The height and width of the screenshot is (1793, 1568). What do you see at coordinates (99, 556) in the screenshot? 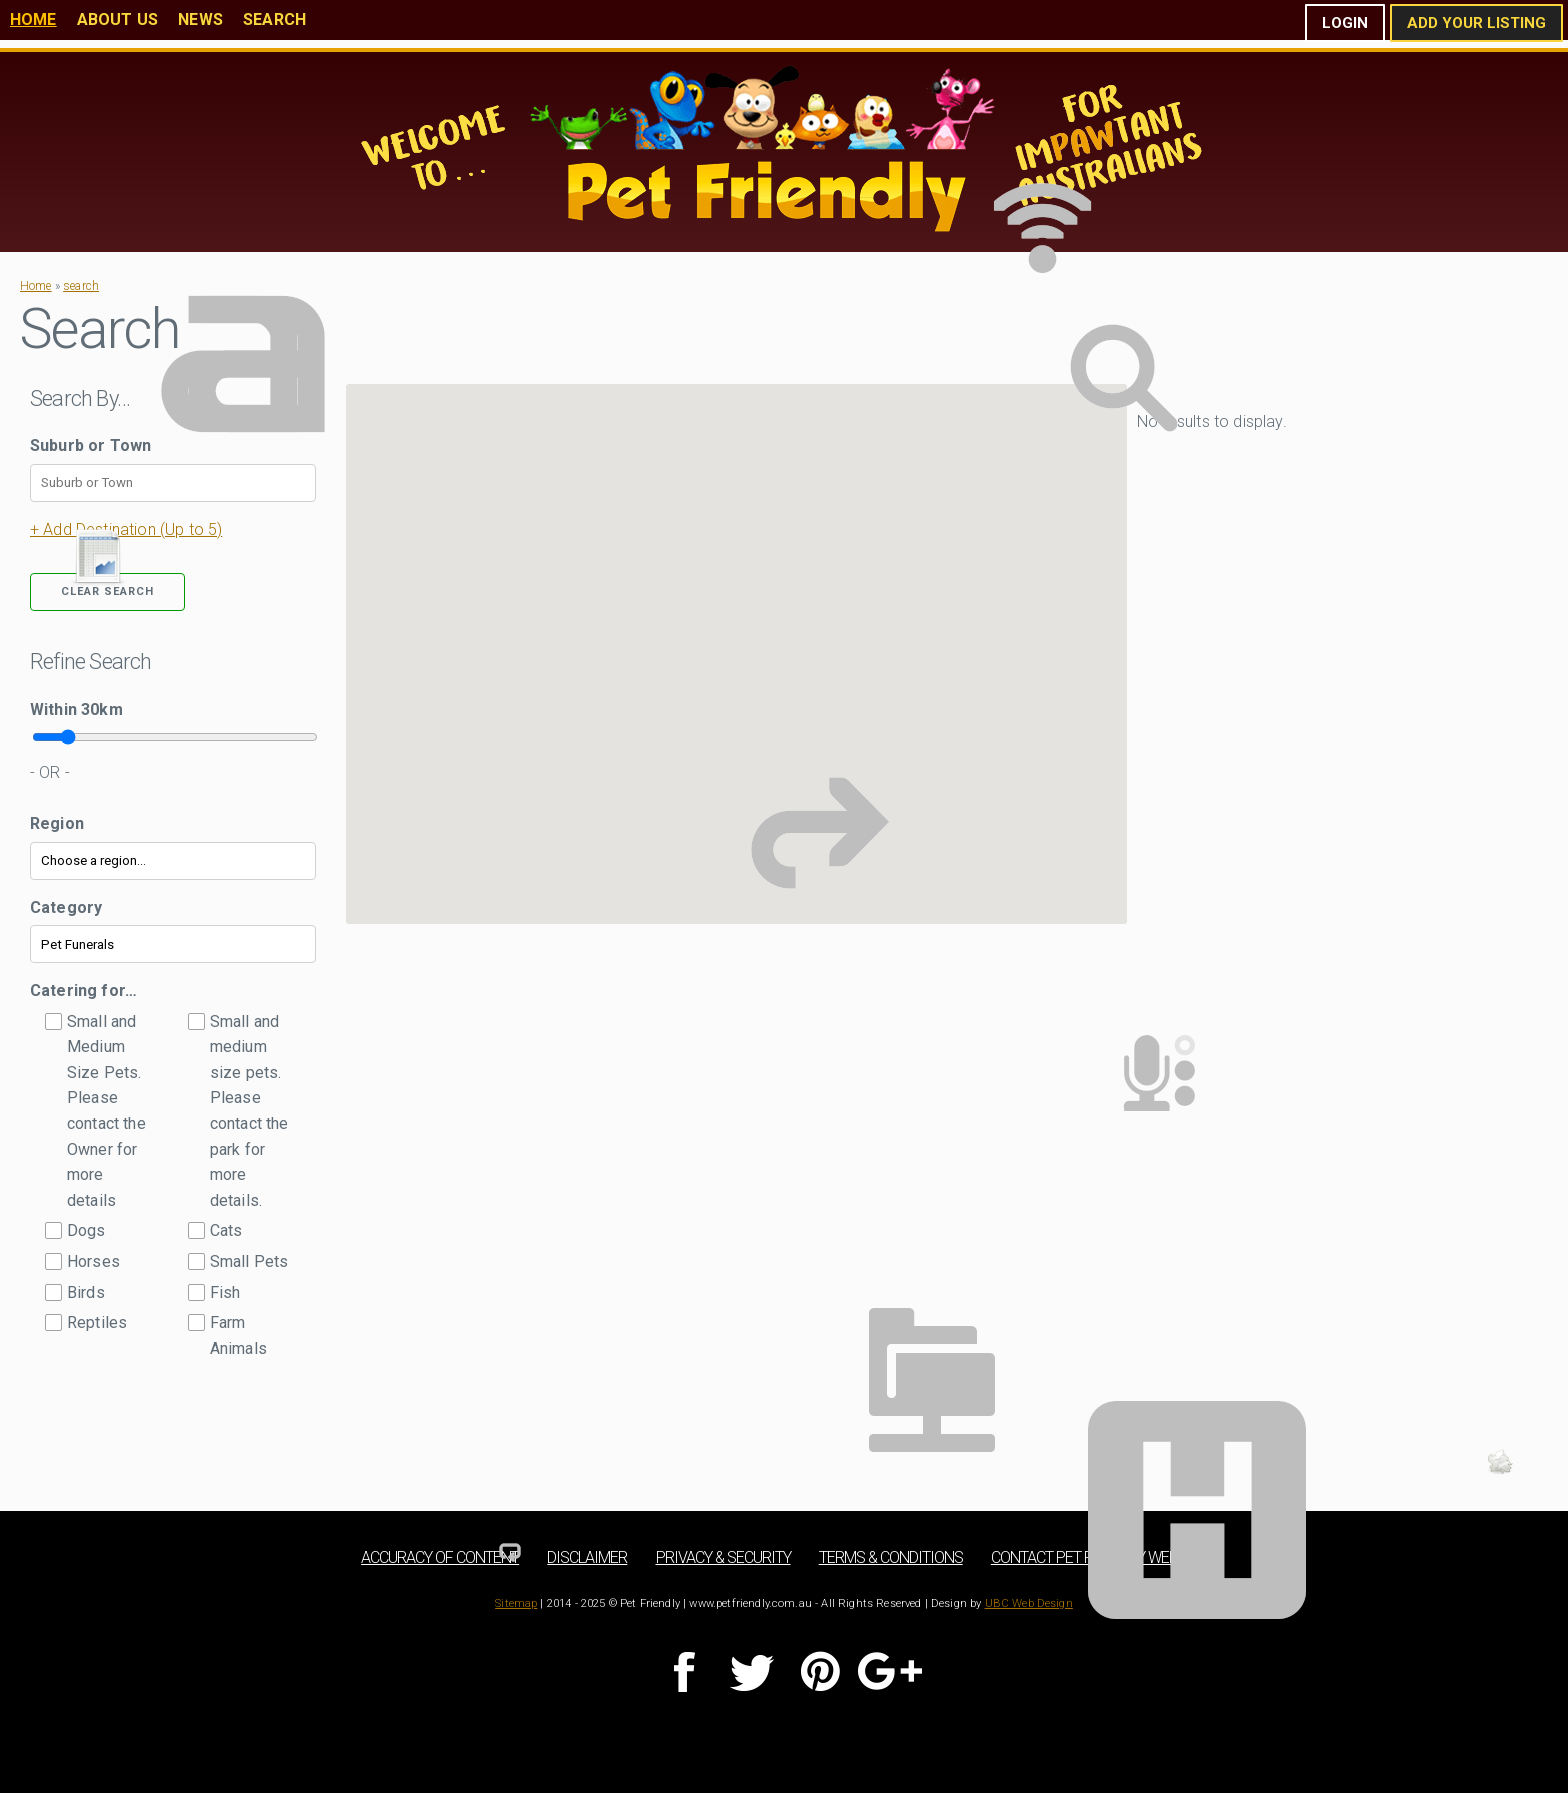
I see `open a spreadsheet file` at bounding box center [99, 556].